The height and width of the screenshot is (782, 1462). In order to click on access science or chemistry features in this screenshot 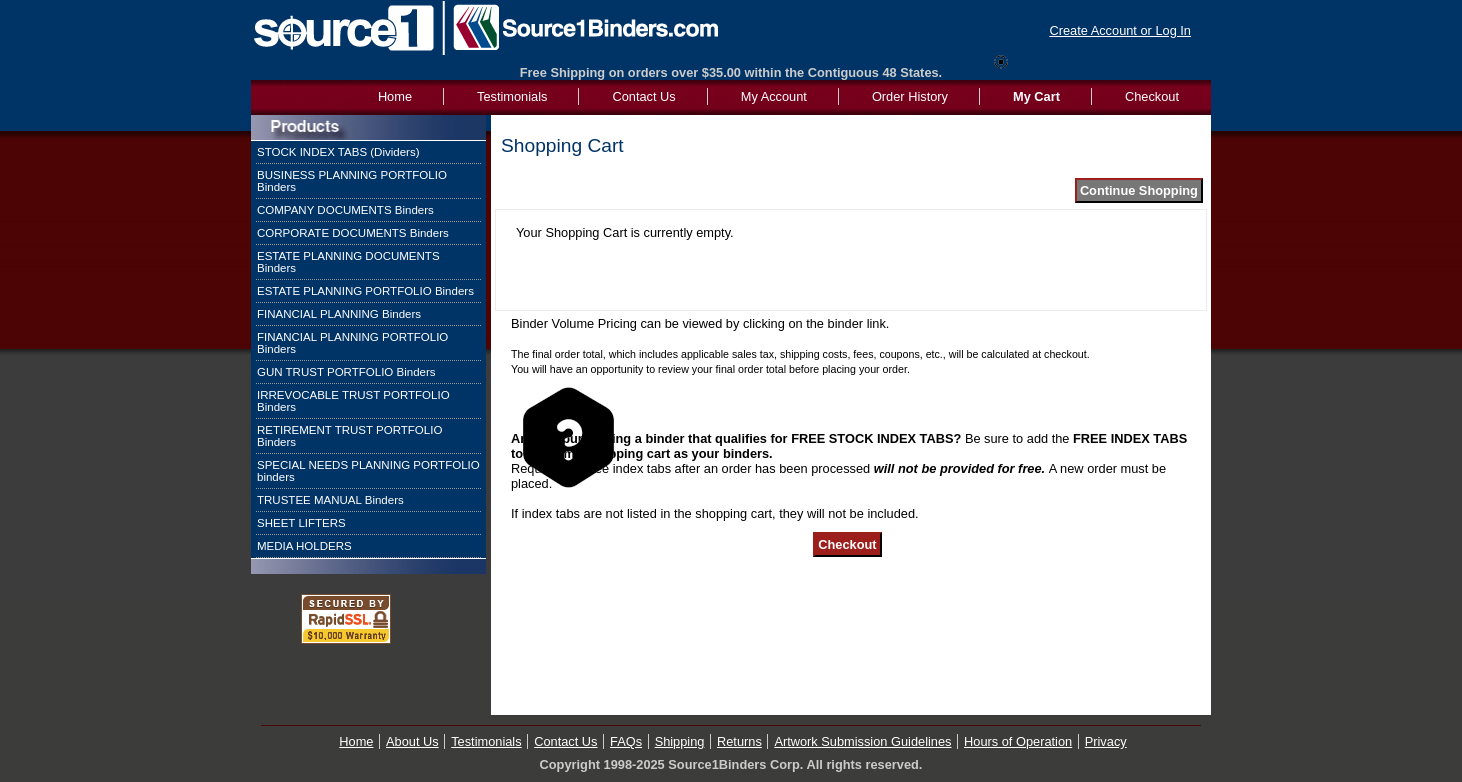, I will do `click(1001, 62)`.